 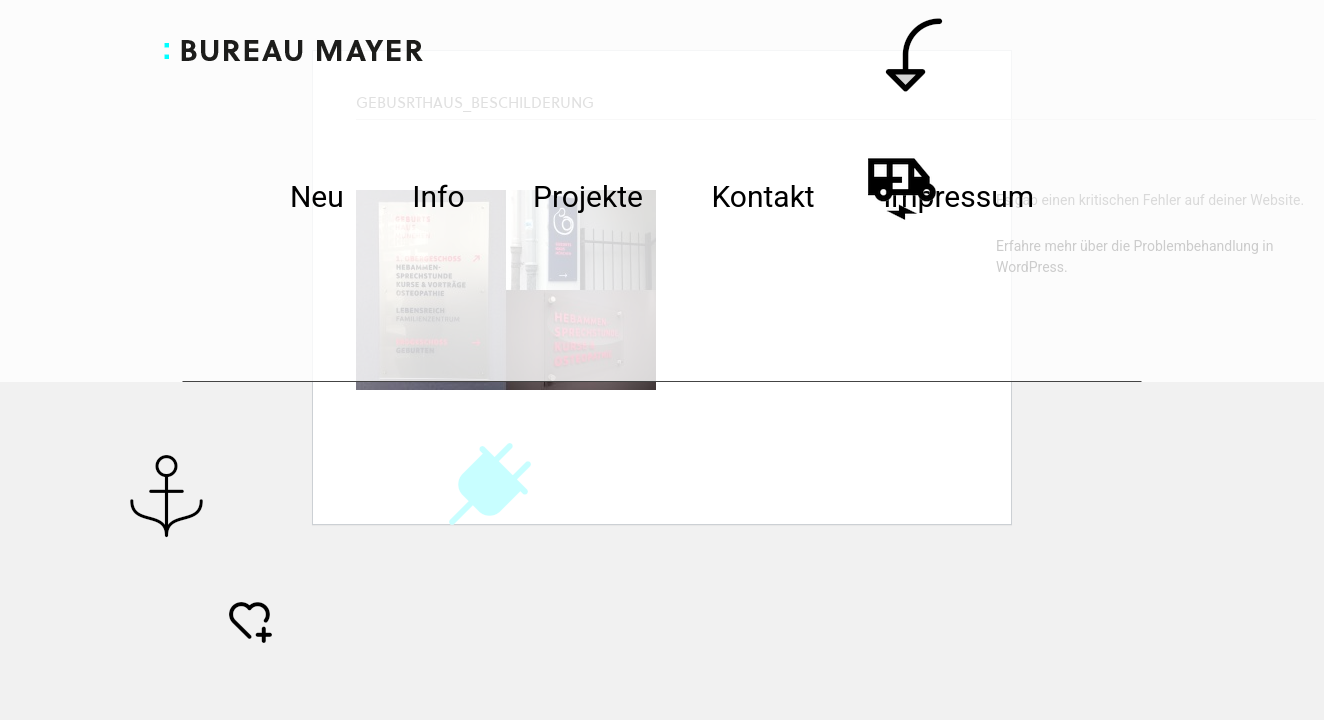 What do you see at coordinates (914, 55) in the screenshot?
I see `go back and down in navigation` at bounding box center [914, 55].